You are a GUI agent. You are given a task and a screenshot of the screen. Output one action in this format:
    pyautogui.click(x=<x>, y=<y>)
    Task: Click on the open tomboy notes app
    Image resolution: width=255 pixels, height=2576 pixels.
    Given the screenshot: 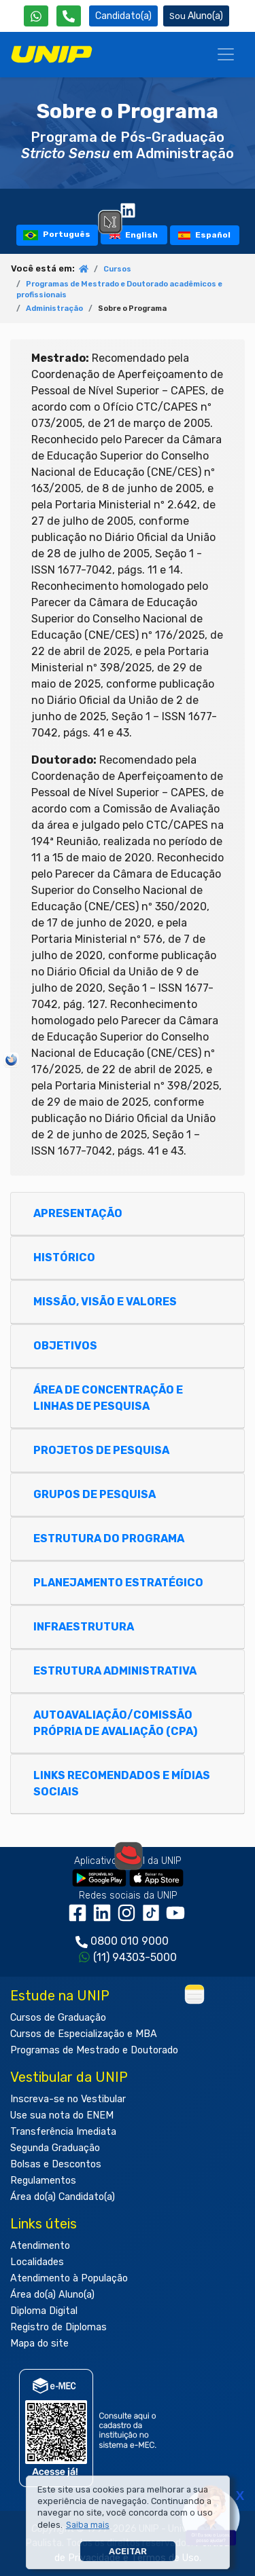 What is the action you would take?
    pyautogui.click(x=194, y=1994)
    